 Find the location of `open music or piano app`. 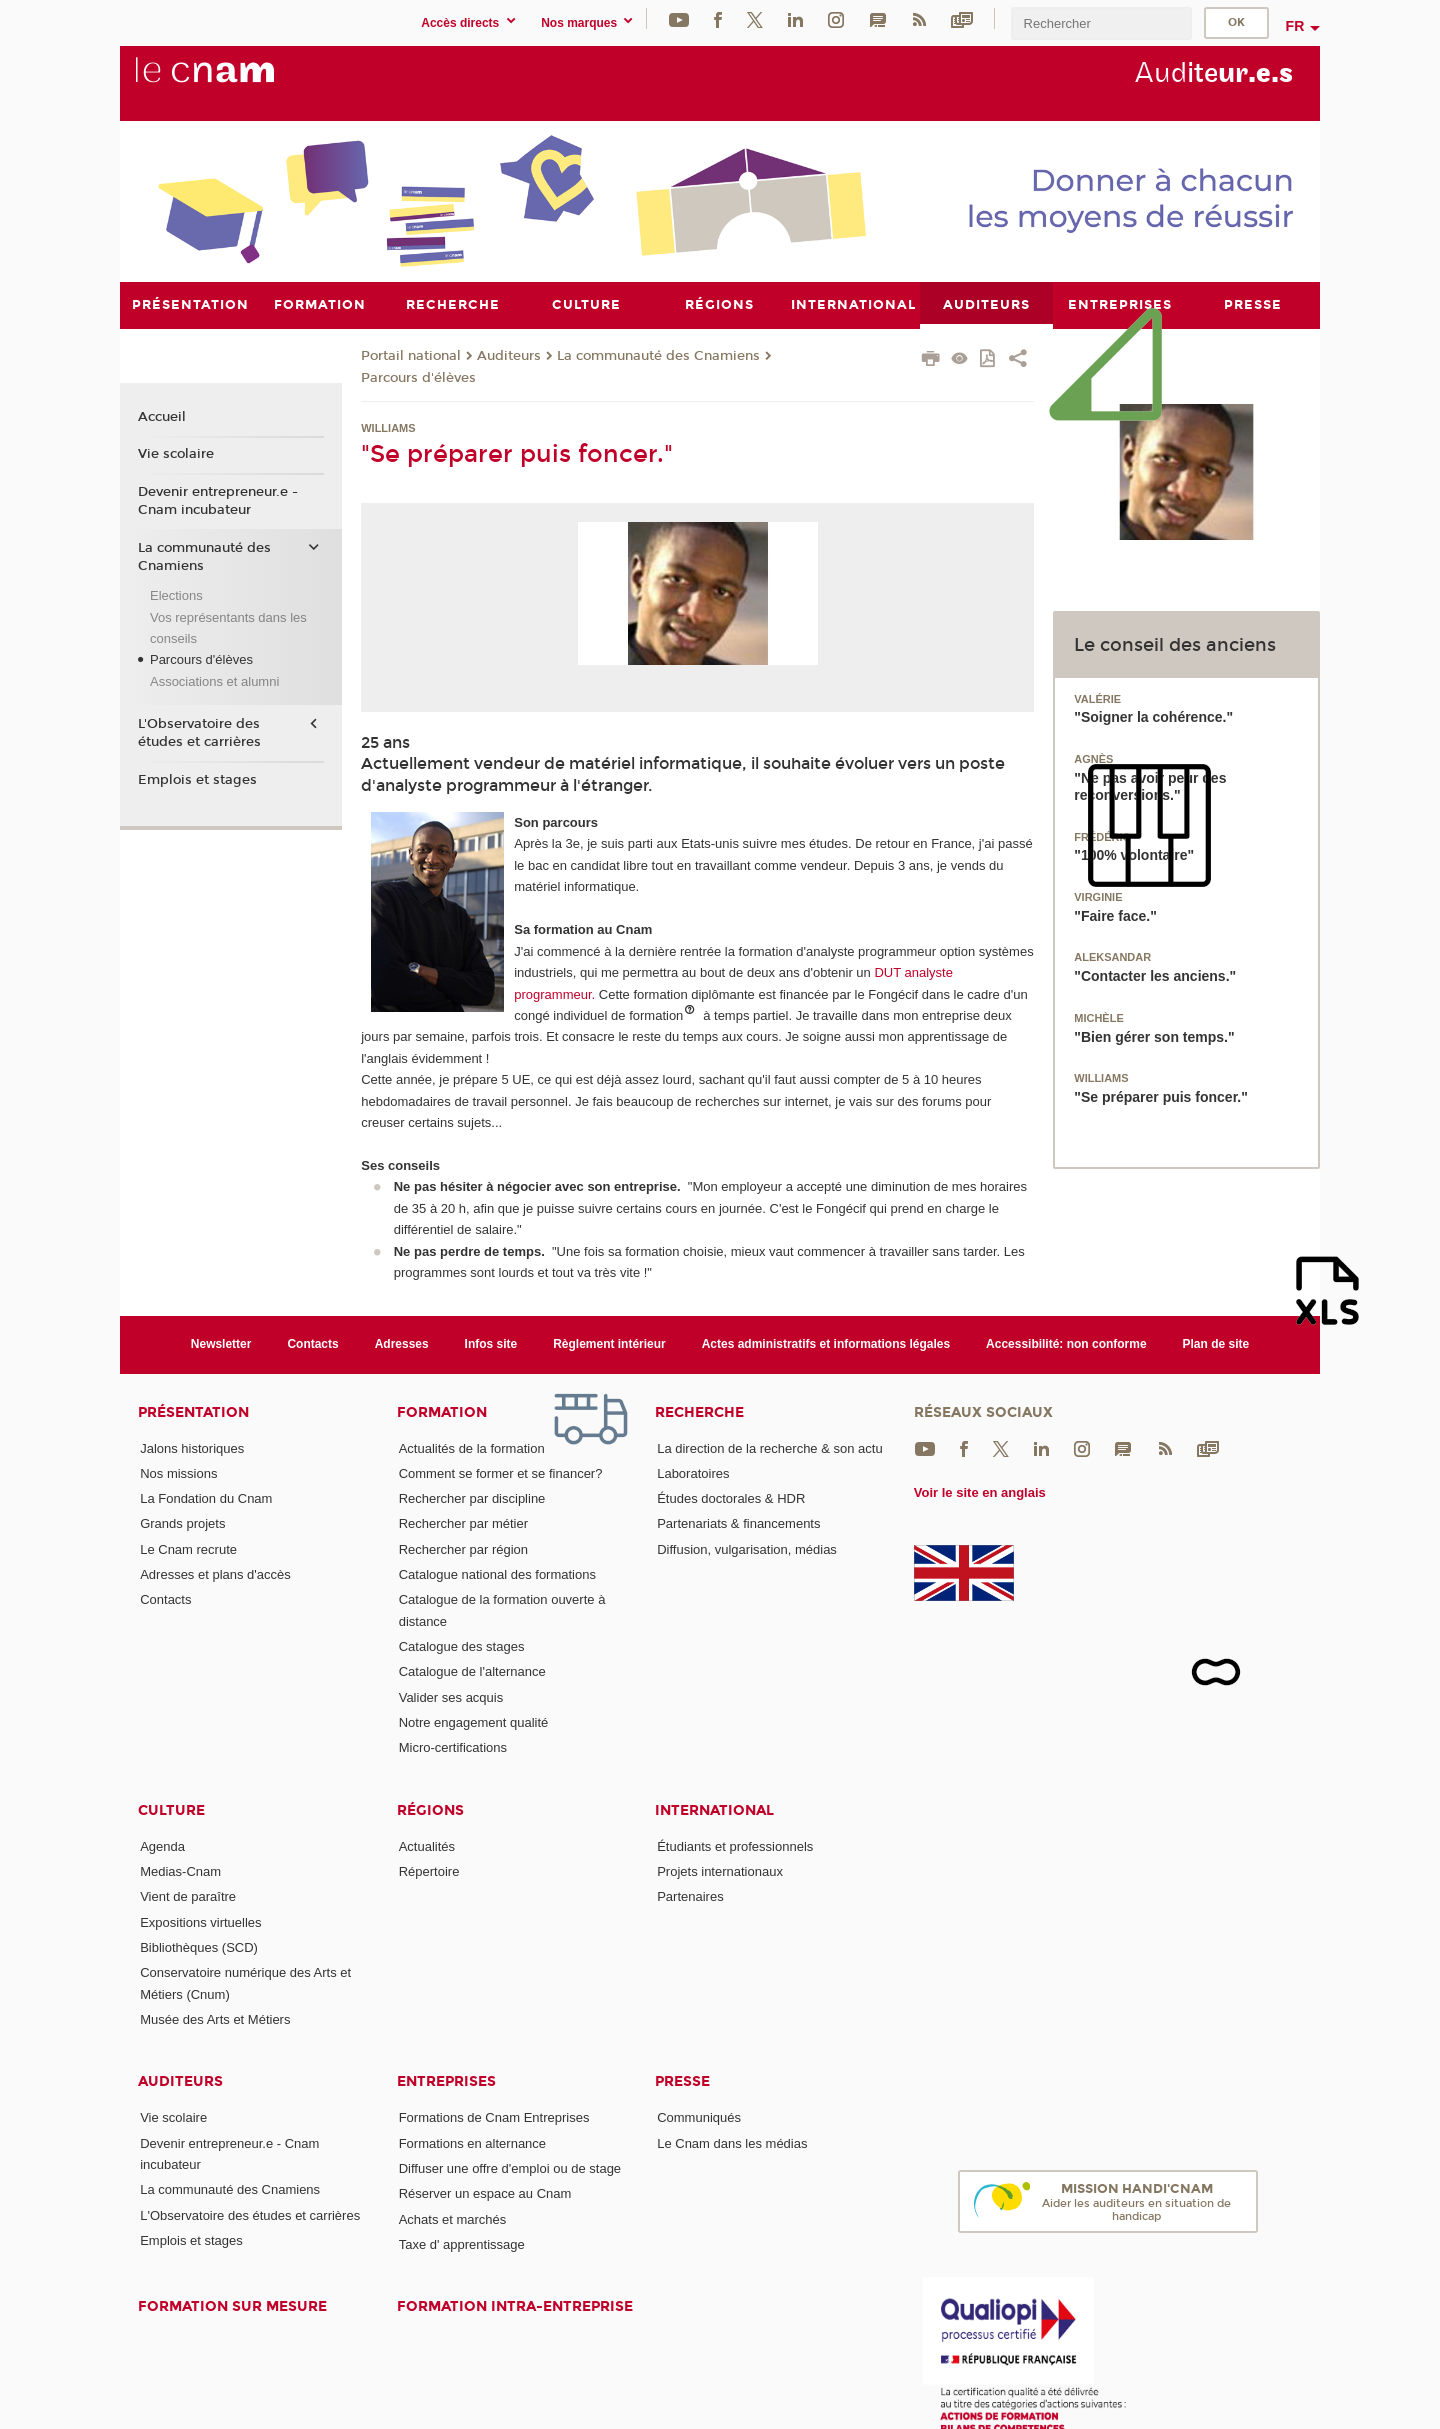

open music or piano app is located at coordinates (1149, 825).